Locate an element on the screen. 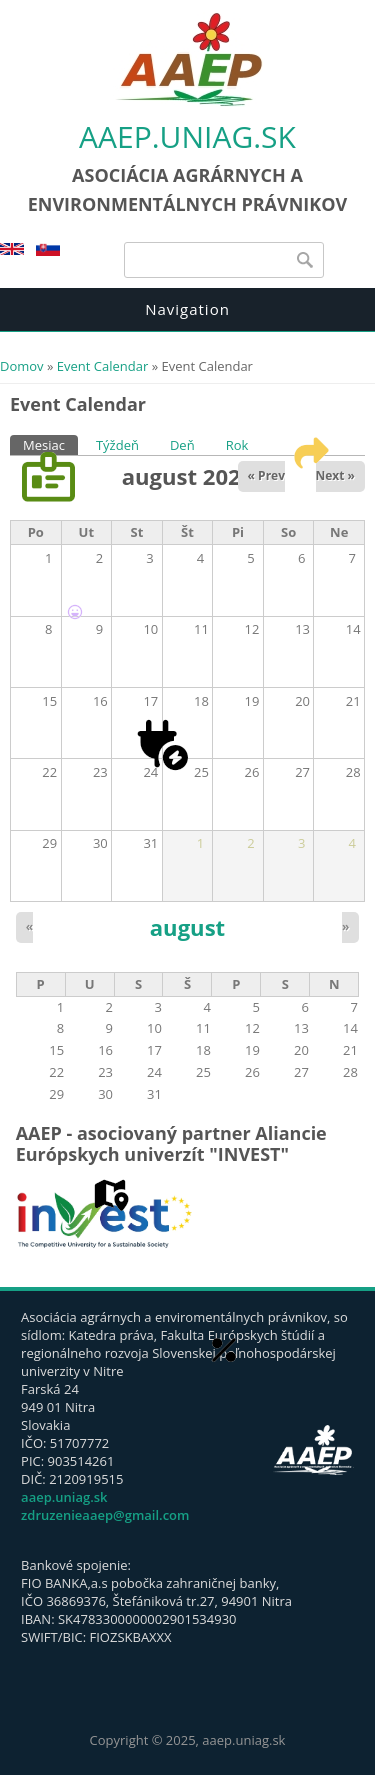  add a reaction to a message is located at coordinates (75, 612).